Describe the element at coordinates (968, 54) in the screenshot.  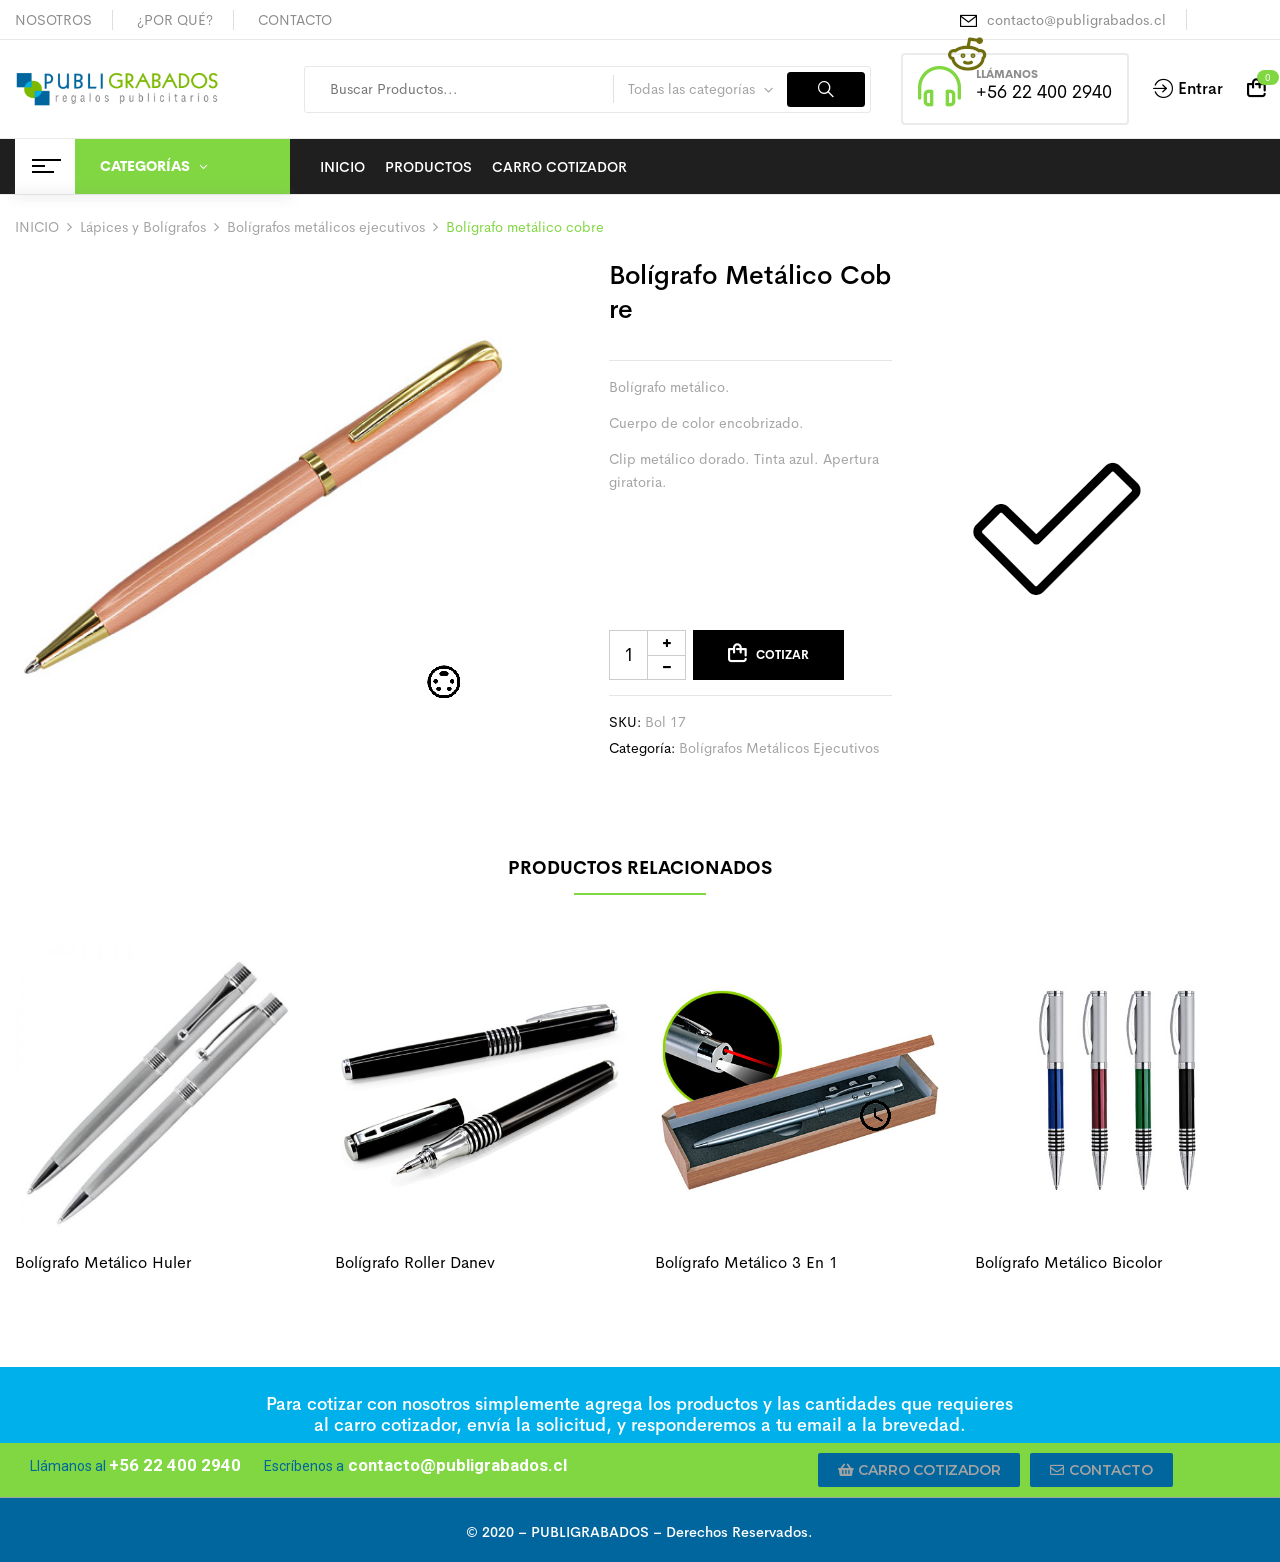
I see `open reddit` at that location.